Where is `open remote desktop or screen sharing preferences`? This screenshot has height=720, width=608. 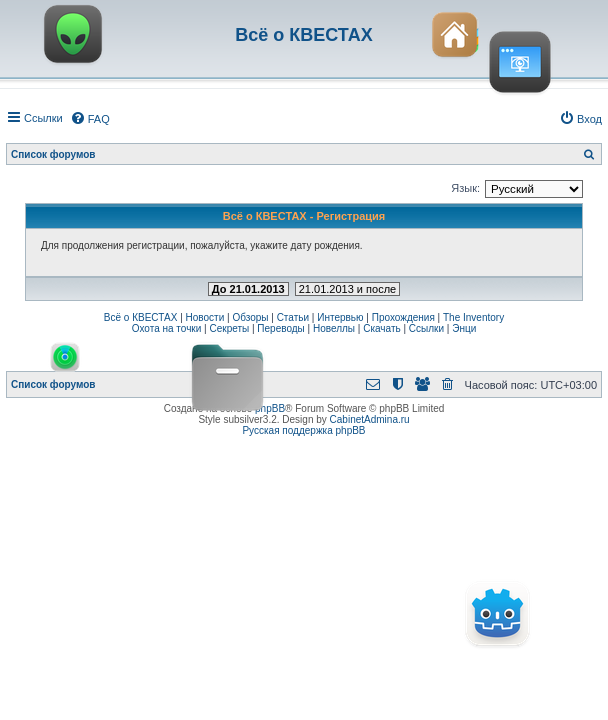
open remote desktop or screen sharing preferences is located at coordinates (520, 62).